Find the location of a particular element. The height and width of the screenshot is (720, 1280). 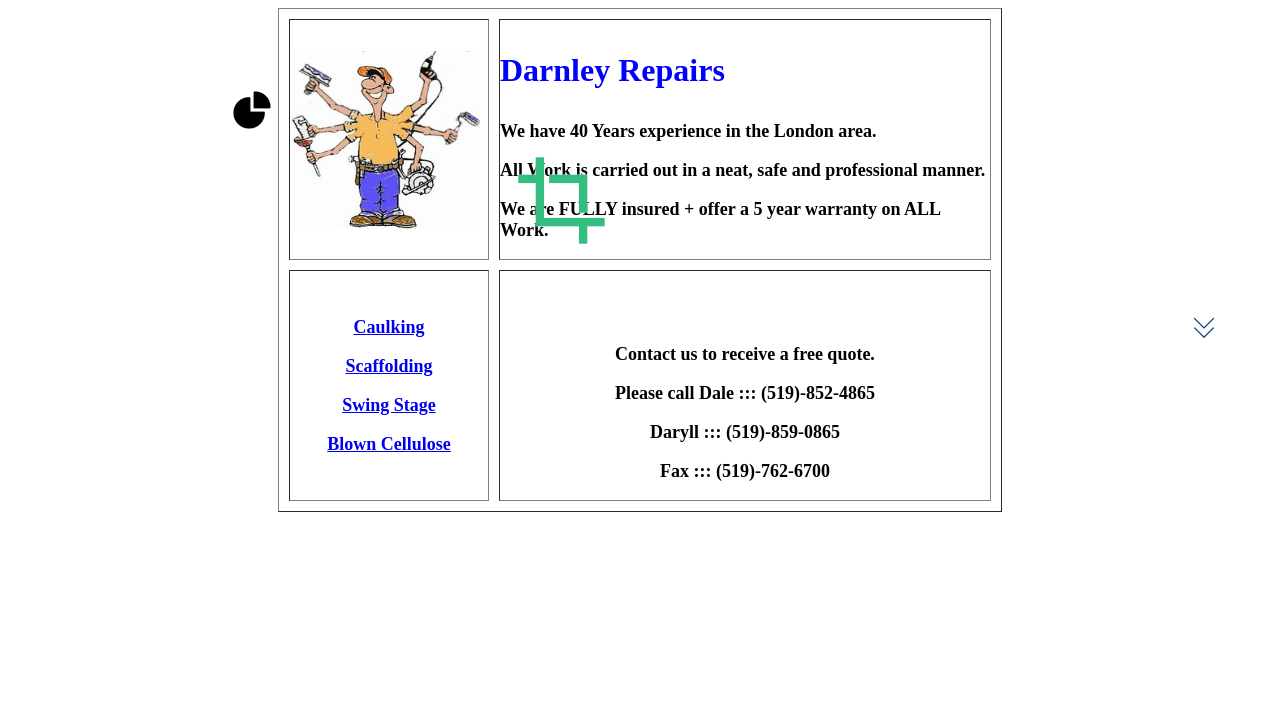

view analytics or statistics breakdown is located at coordinates (252, 110).